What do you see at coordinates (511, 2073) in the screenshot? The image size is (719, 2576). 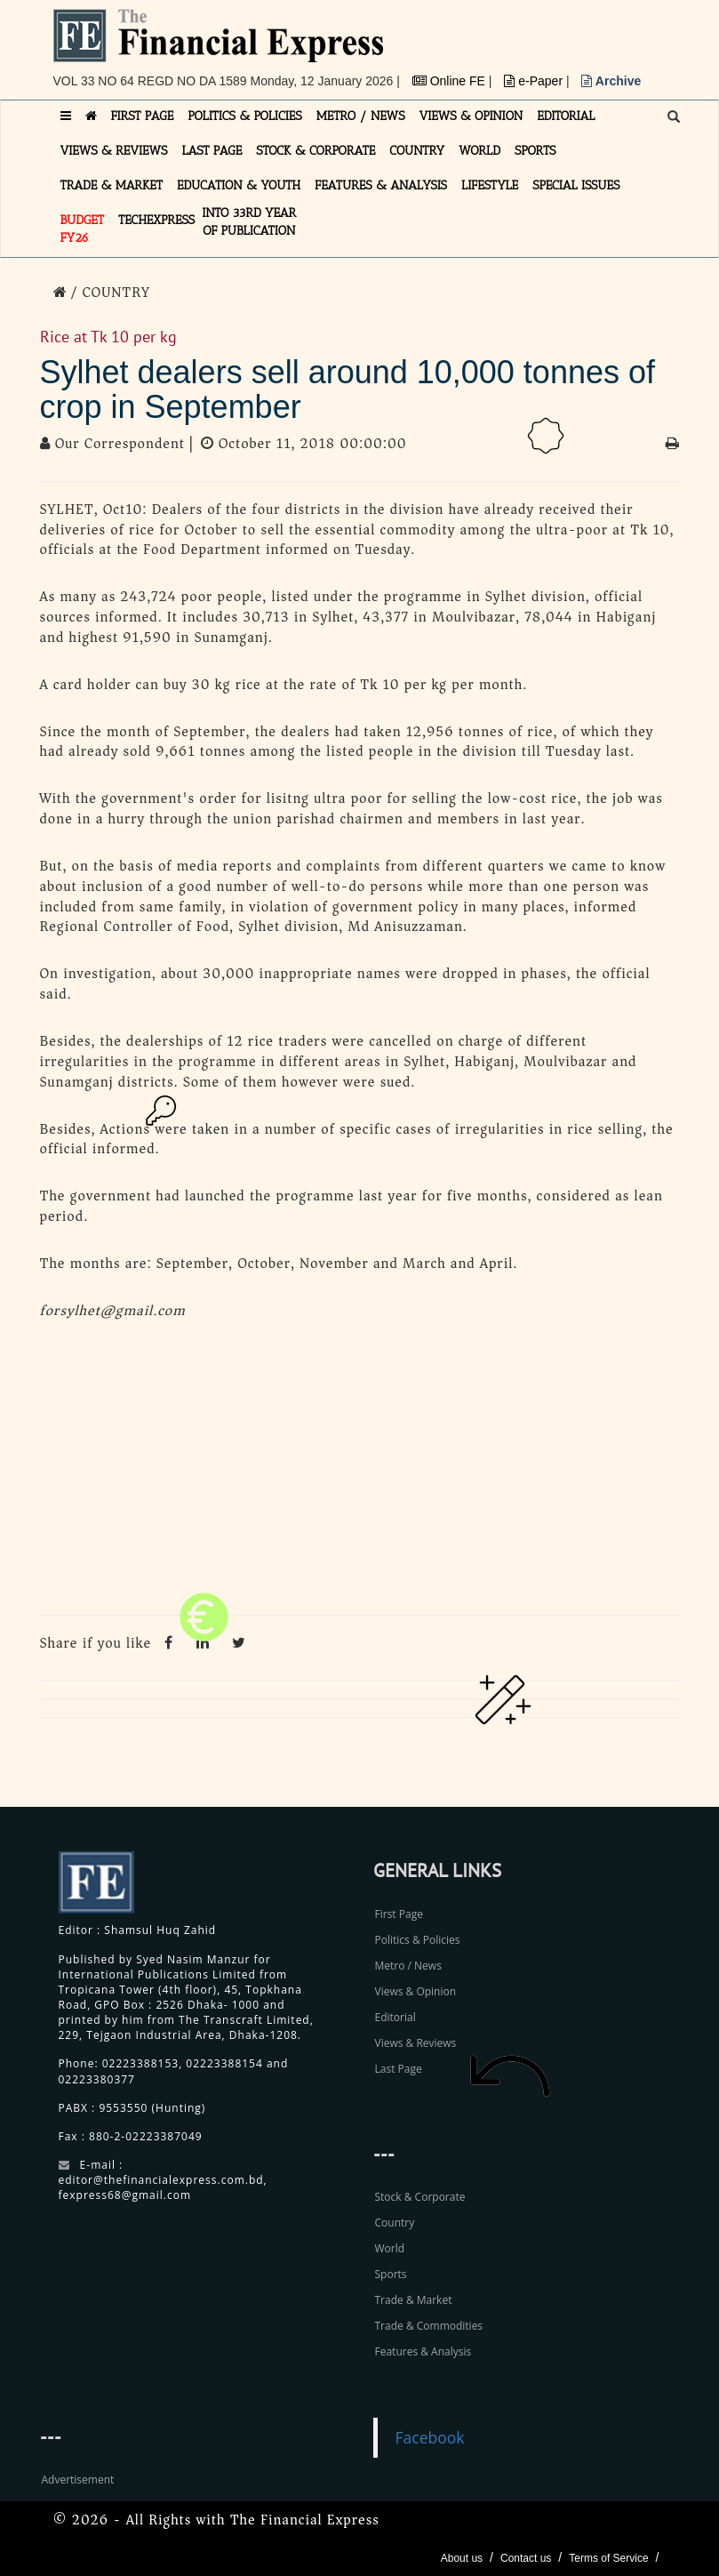 I see `undo the last action` at bounding box center [511, 2073].